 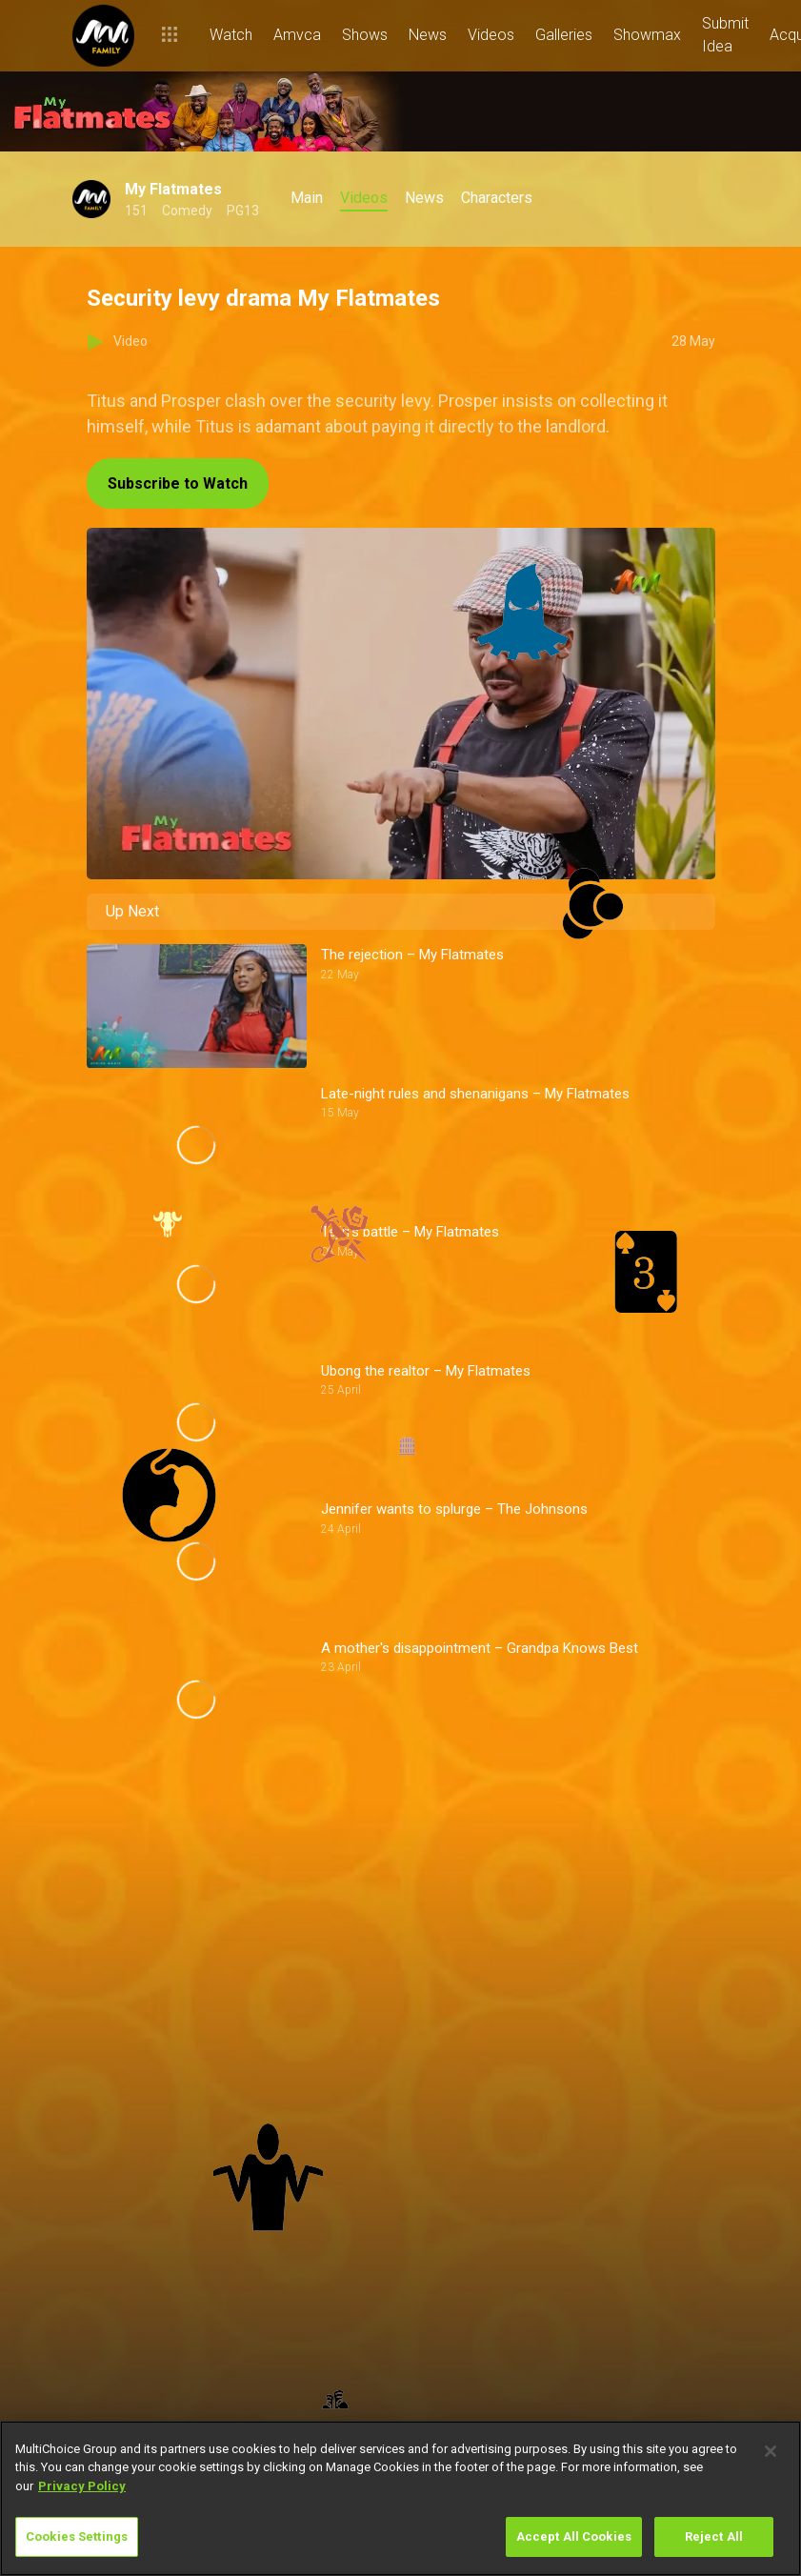 I want to click on indicates pregnancy or fetal development stage, so click(x=169, y=1495).